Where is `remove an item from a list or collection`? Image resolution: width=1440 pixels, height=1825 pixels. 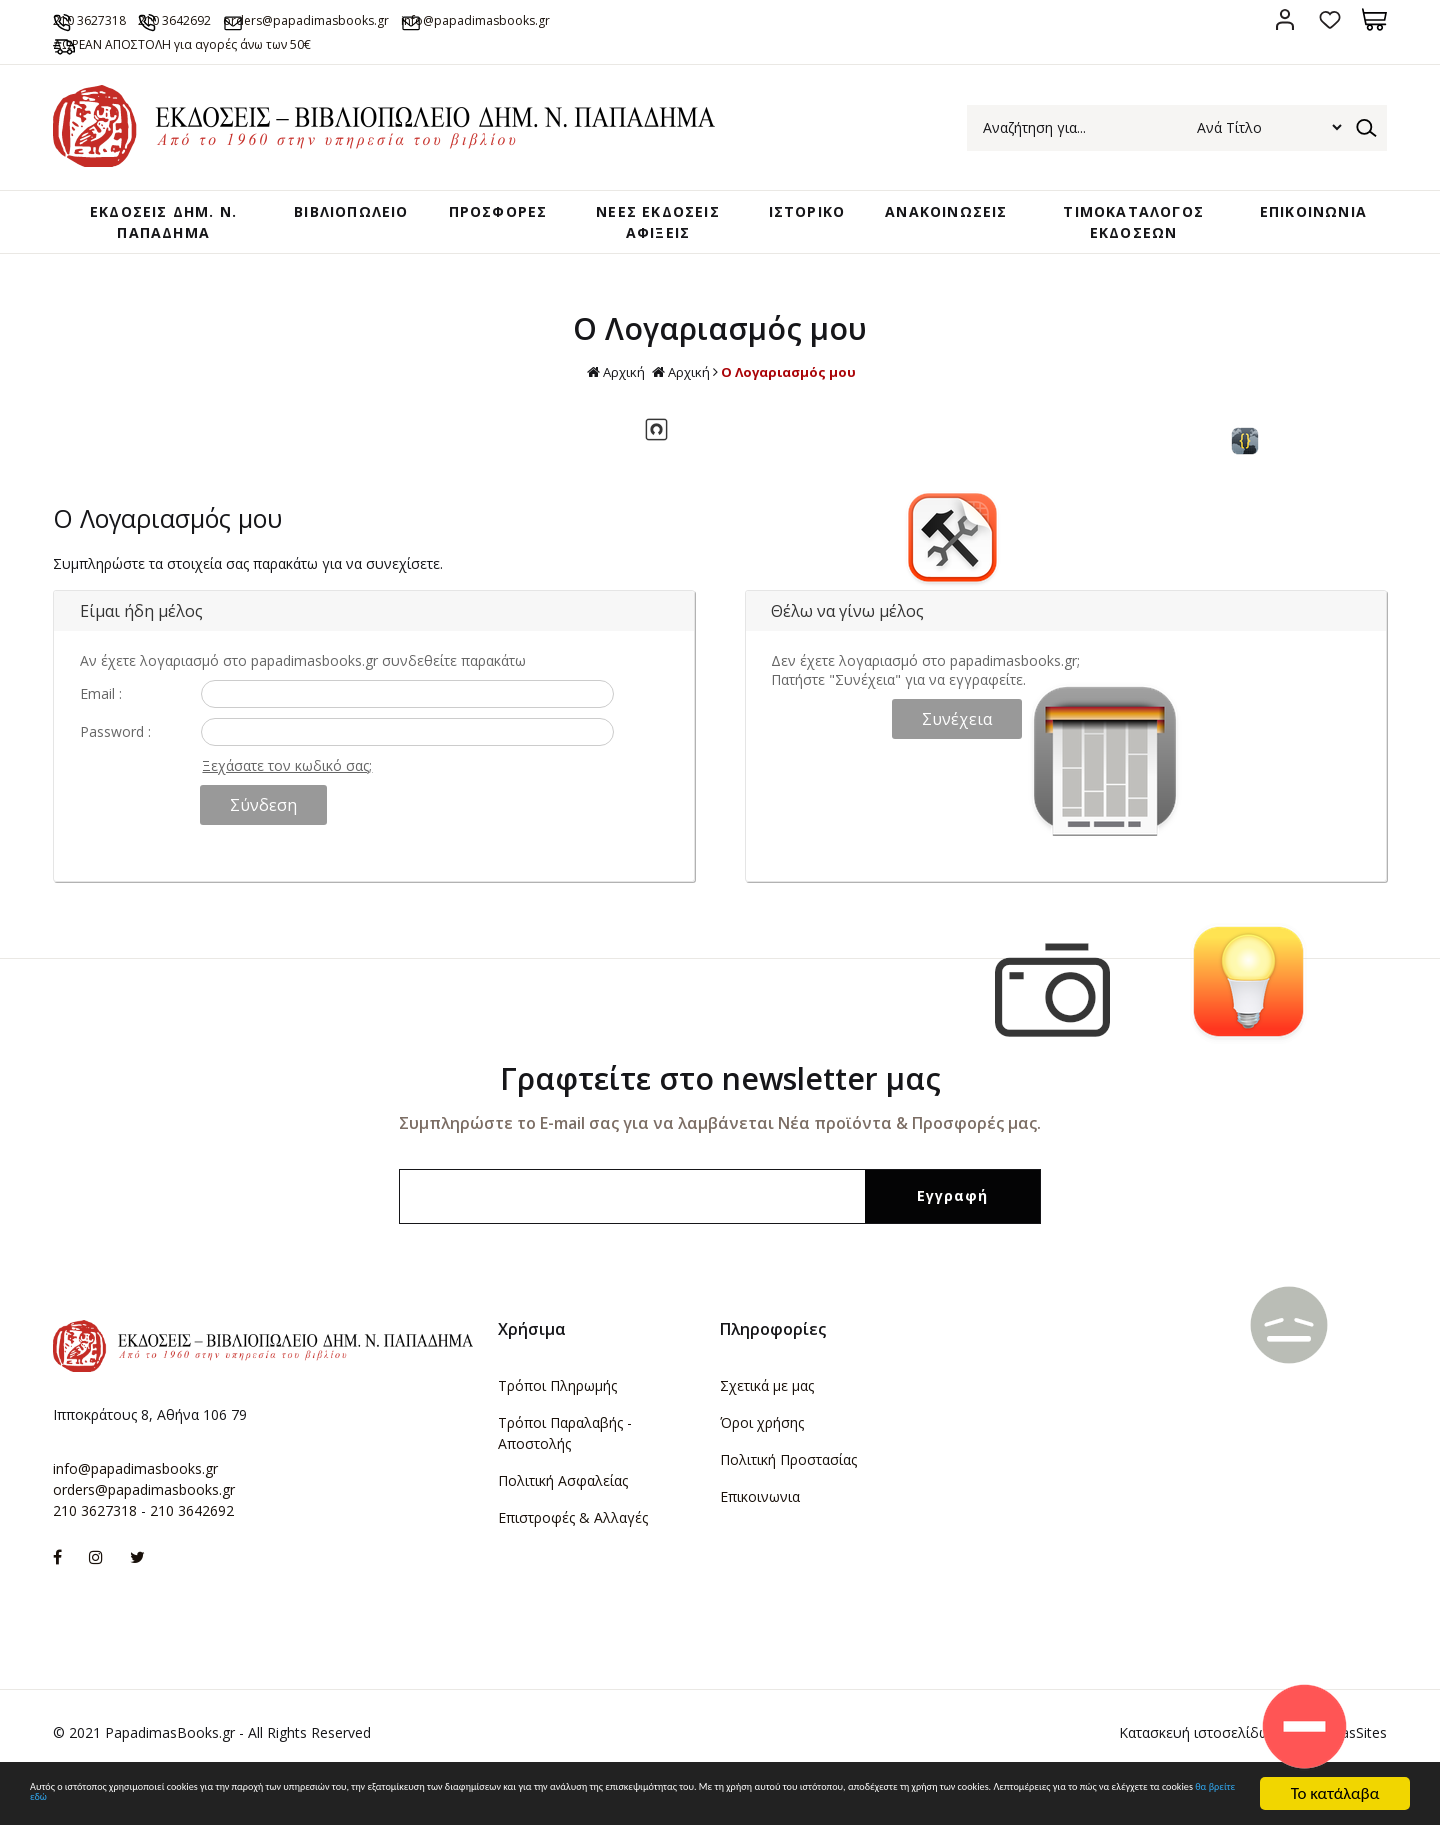 remove an item from a list or collection is located at coordinates (1304, 1726).